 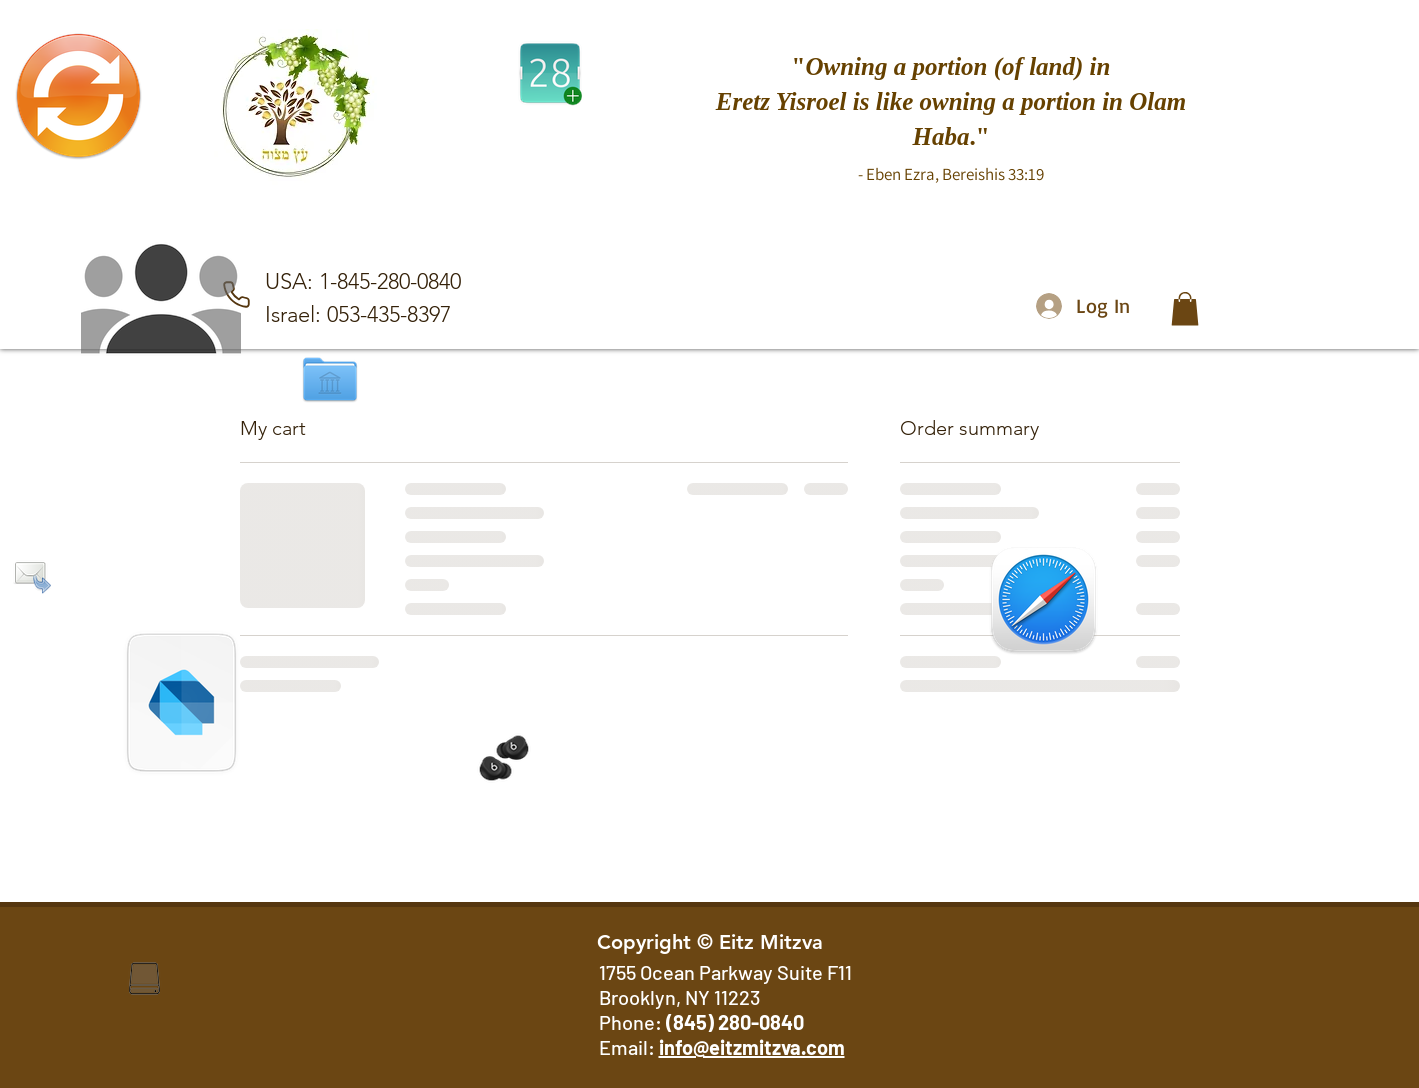 I want to click on create a new calendar appointment, so click(x=550, y=73).